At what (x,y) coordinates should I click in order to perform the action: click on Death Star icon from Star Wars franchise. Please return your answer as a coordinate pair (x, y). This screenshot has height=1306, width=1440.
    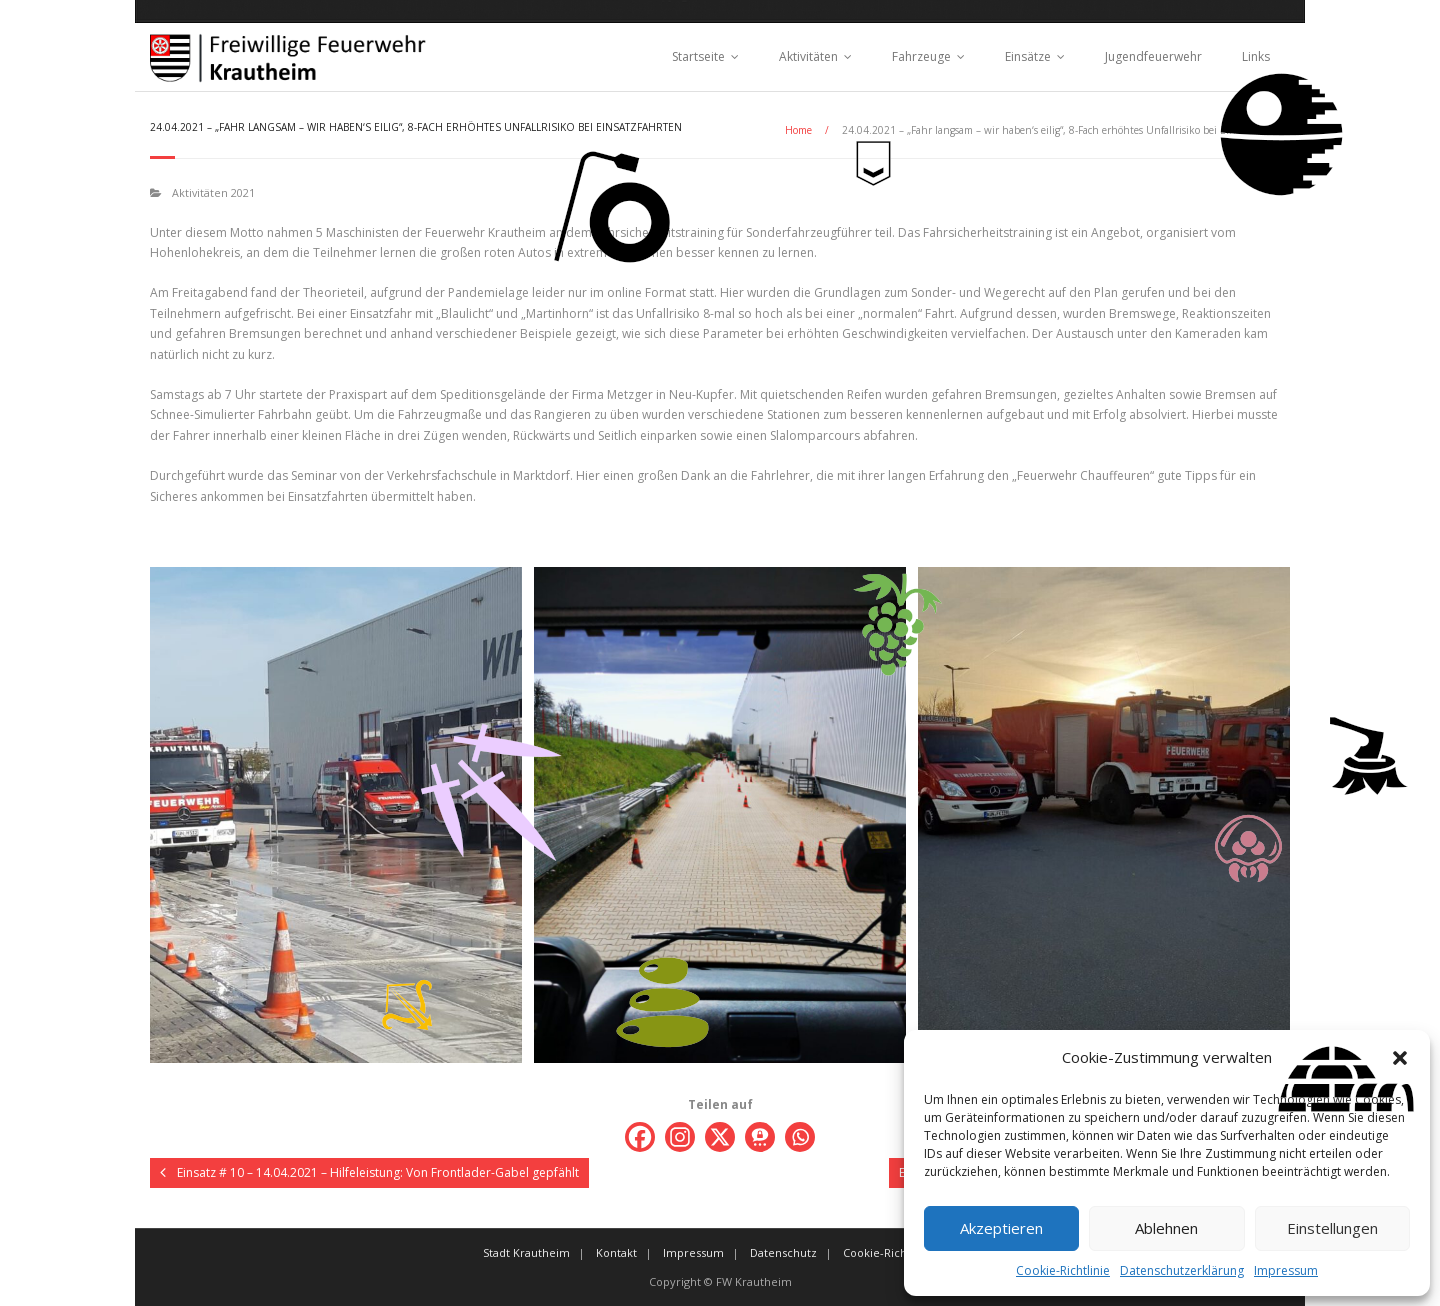
    Looking at the image, I should click on (1281, 134).